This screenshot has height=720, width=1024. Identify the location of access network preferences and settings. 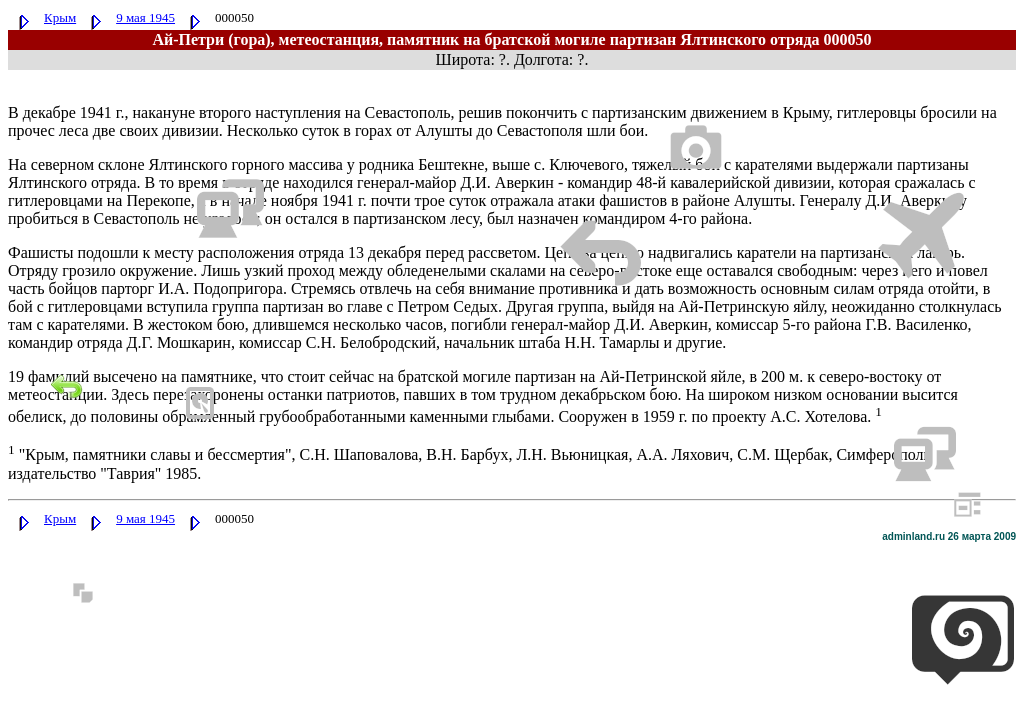
(230, 208).